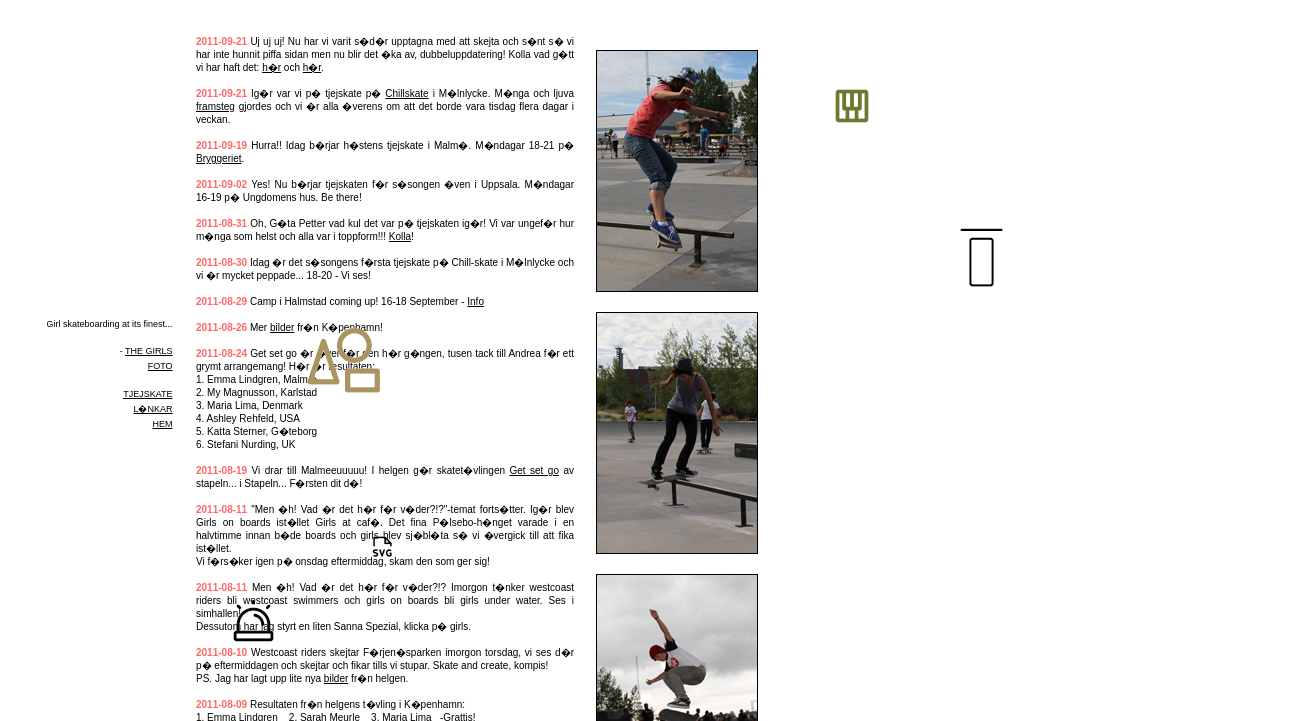  Describe the element at coordinates (345, 363) in the screenshot. I see `access shape tools or drawing options` at that location.